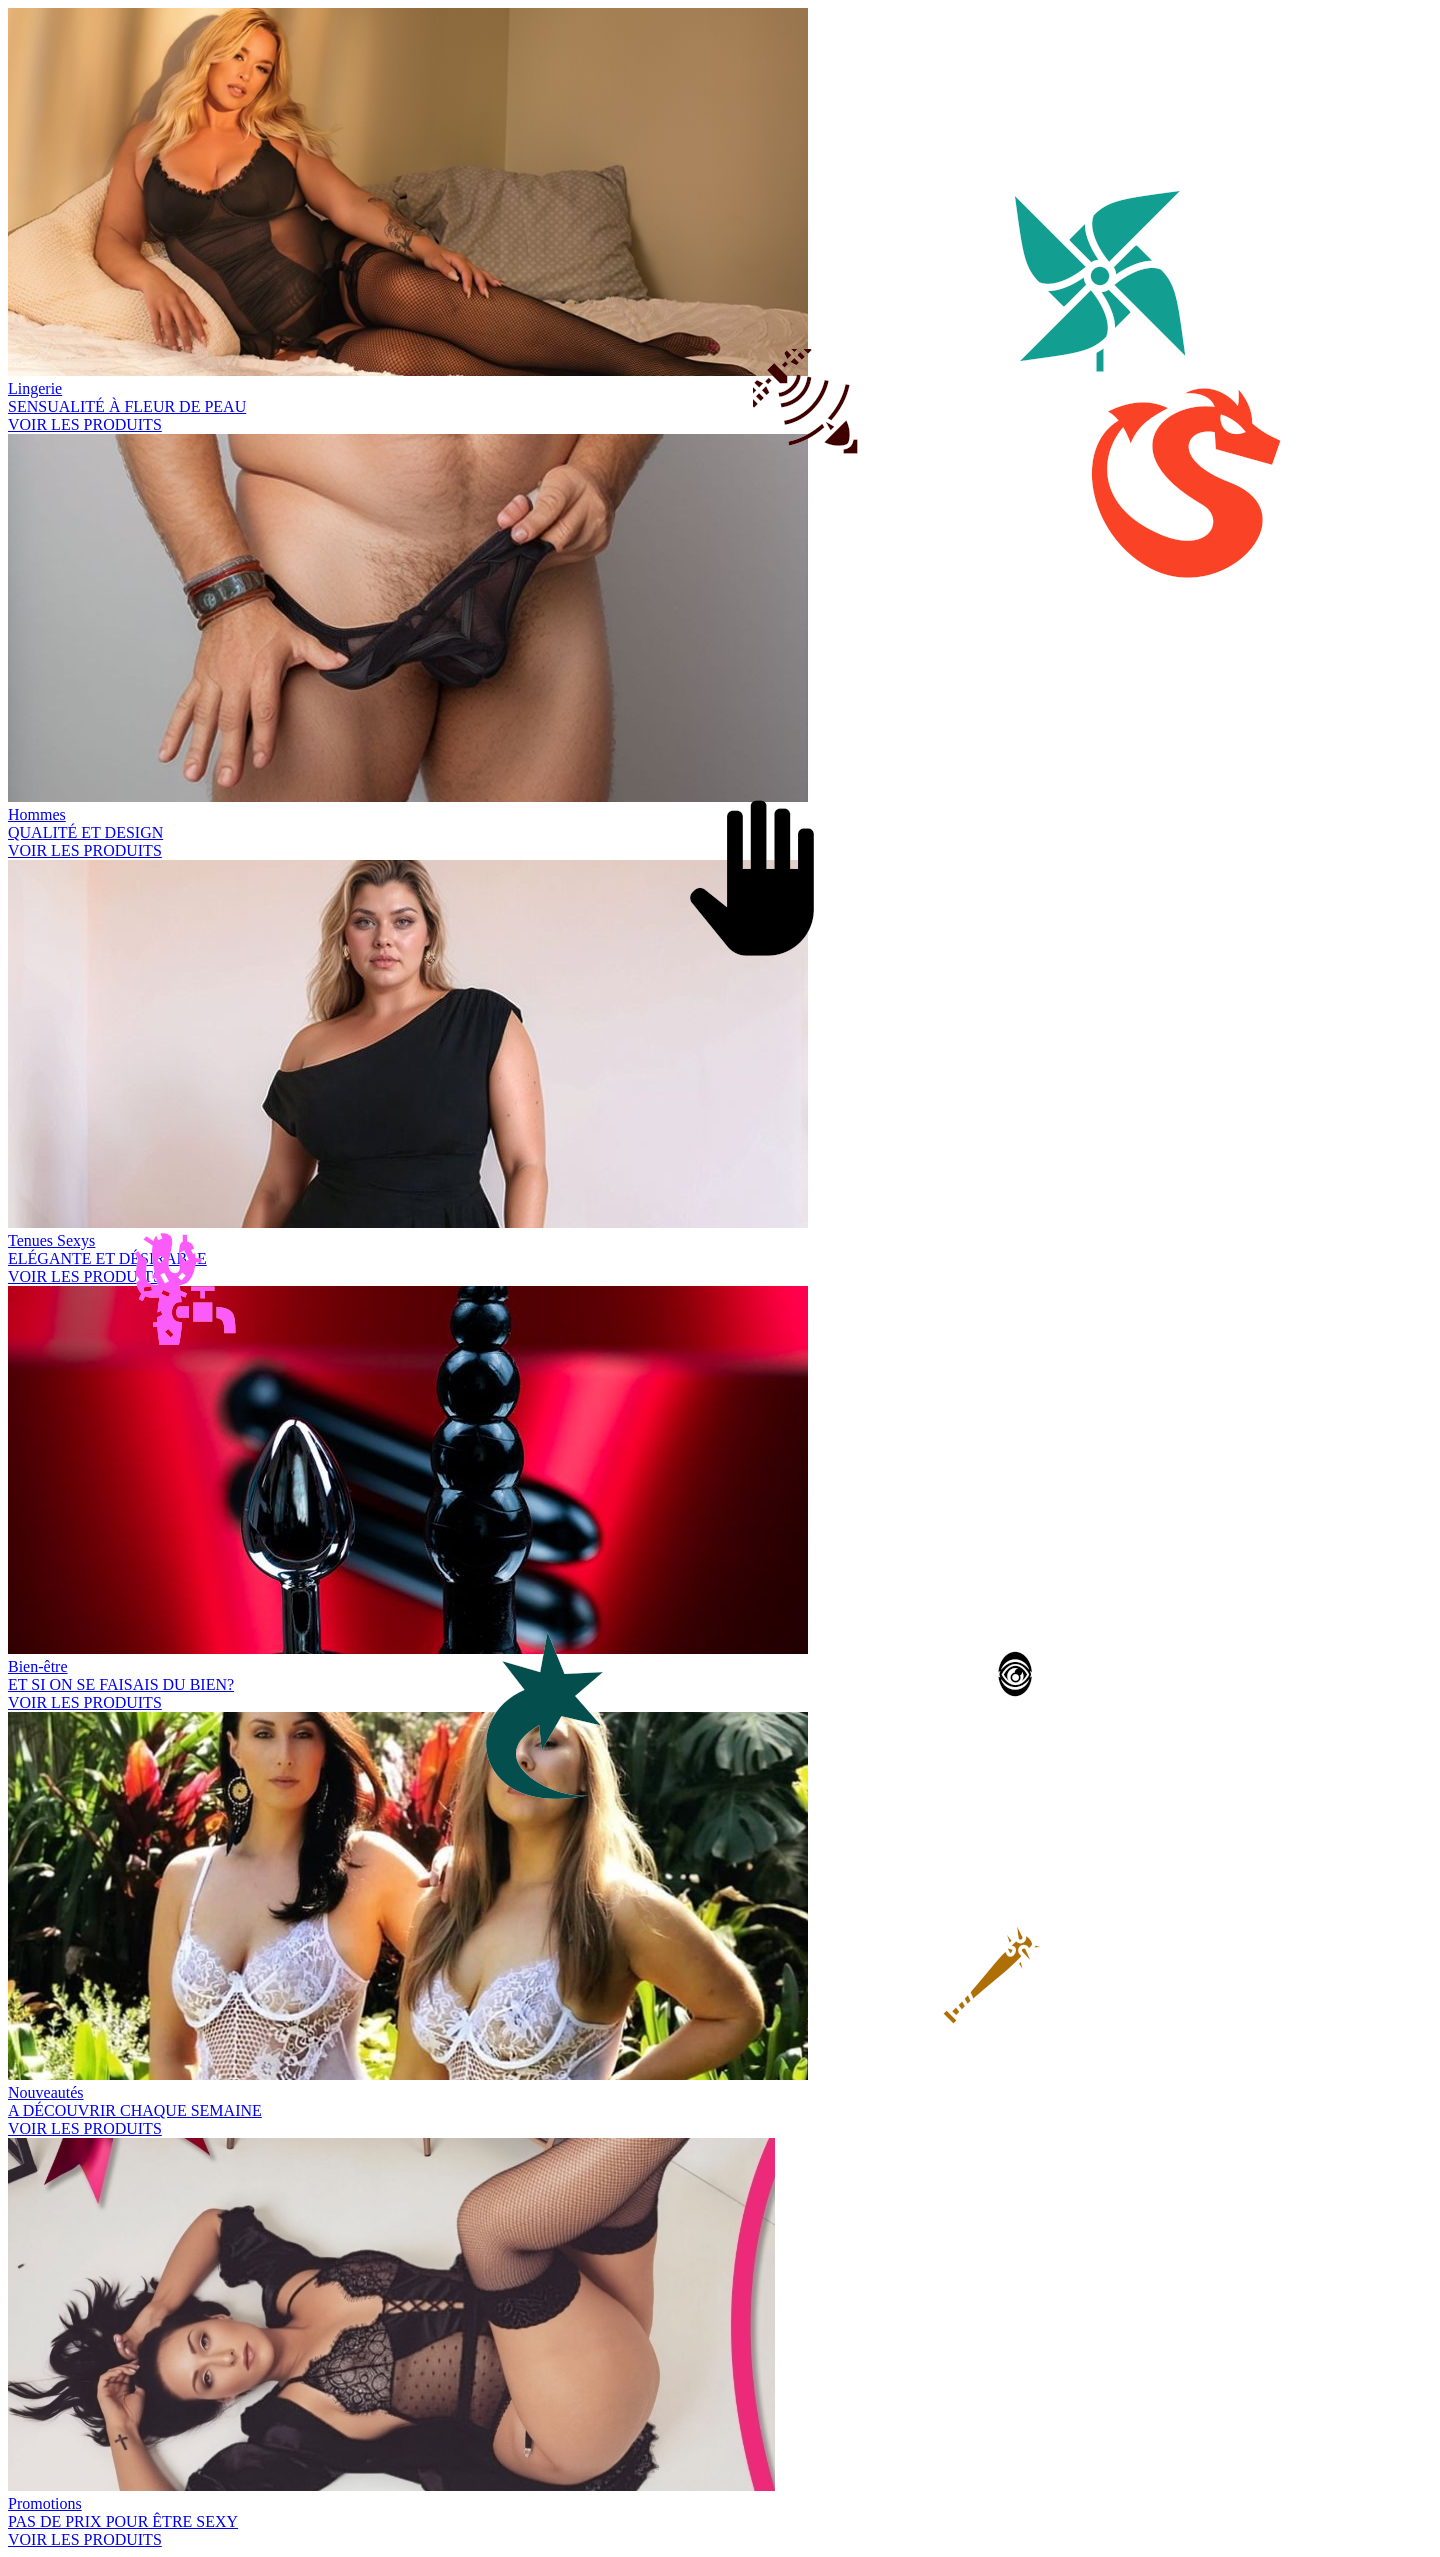 This screenshot has width=1440, height=2557. Describe the element at coordinates (1100, 276) in the screenshot. I see `a decorative or playful element indicating games or toys` at that location.